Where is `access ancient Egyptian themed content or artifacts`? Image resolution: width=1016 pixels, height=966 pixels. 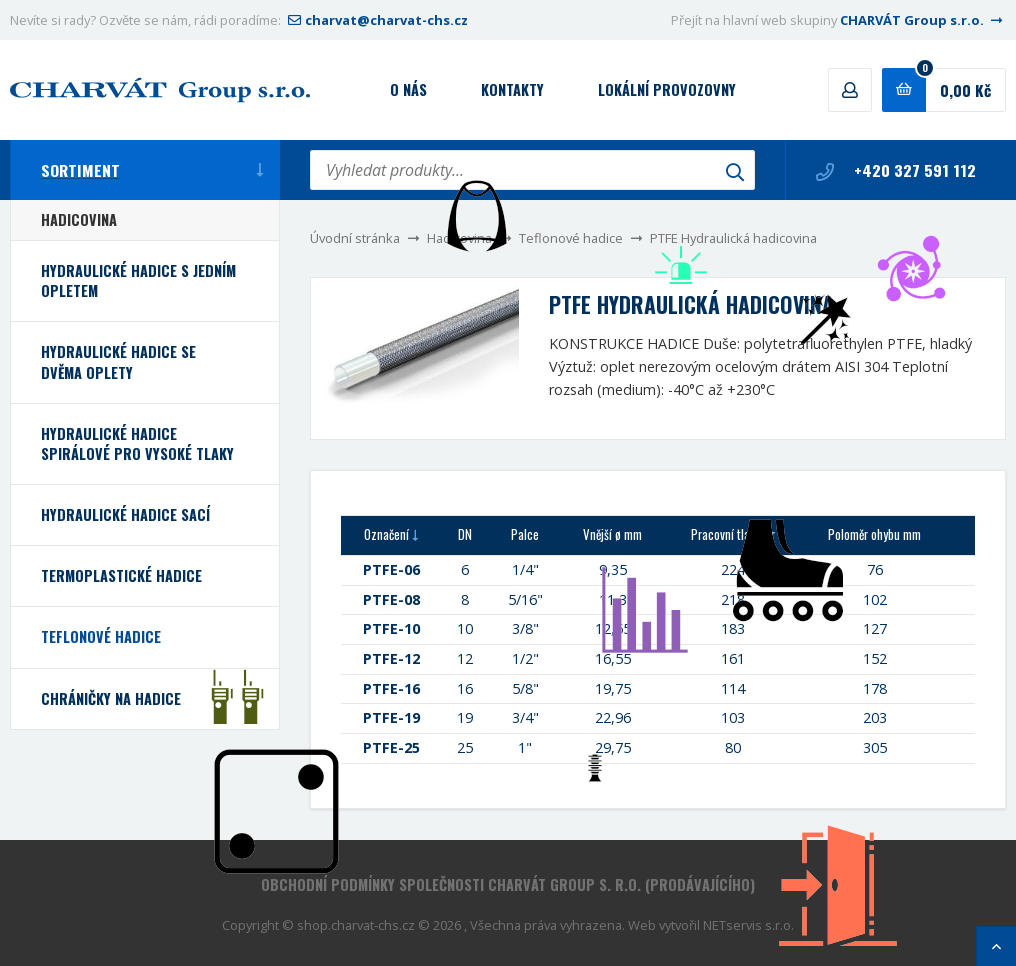 access ancient Egyptian themed content or artifacts is located at coordinates (595, 768).